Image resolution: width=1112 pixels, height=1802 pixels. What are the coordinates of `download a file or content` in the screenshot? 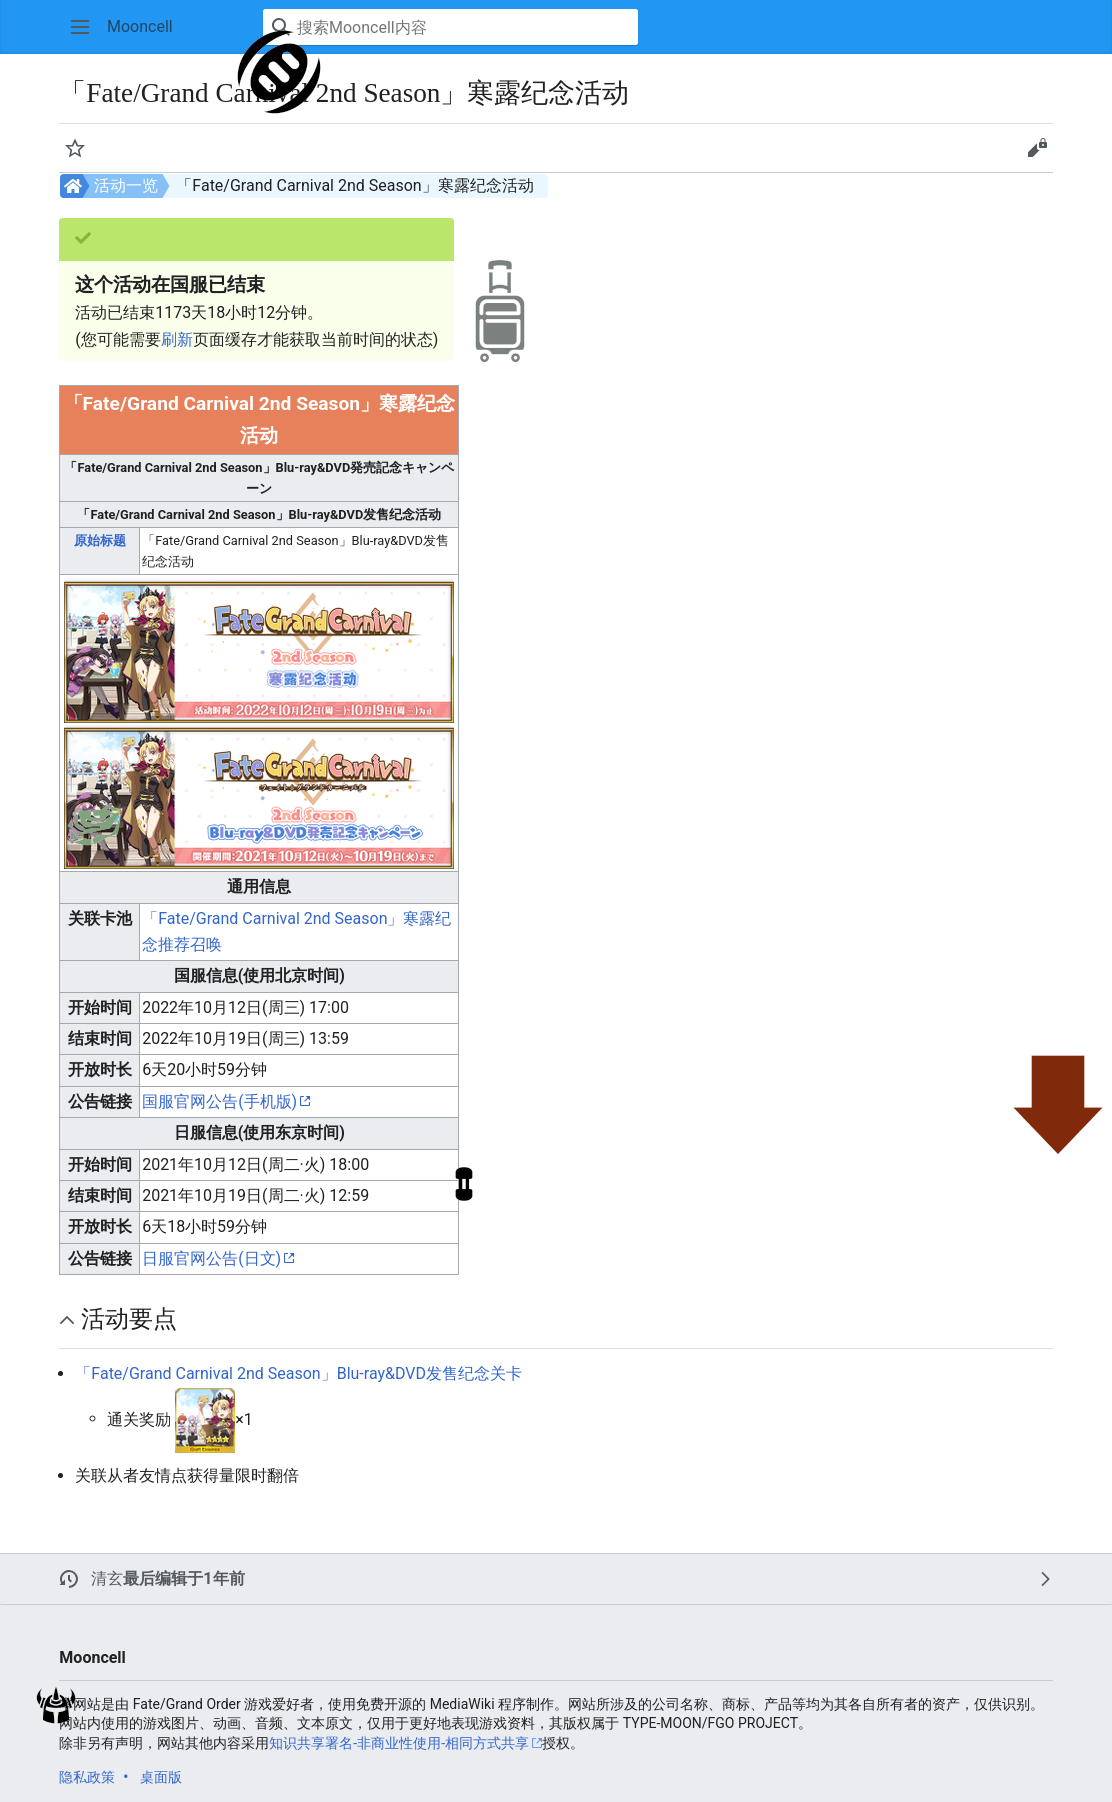 It's located at (1058, 1105).